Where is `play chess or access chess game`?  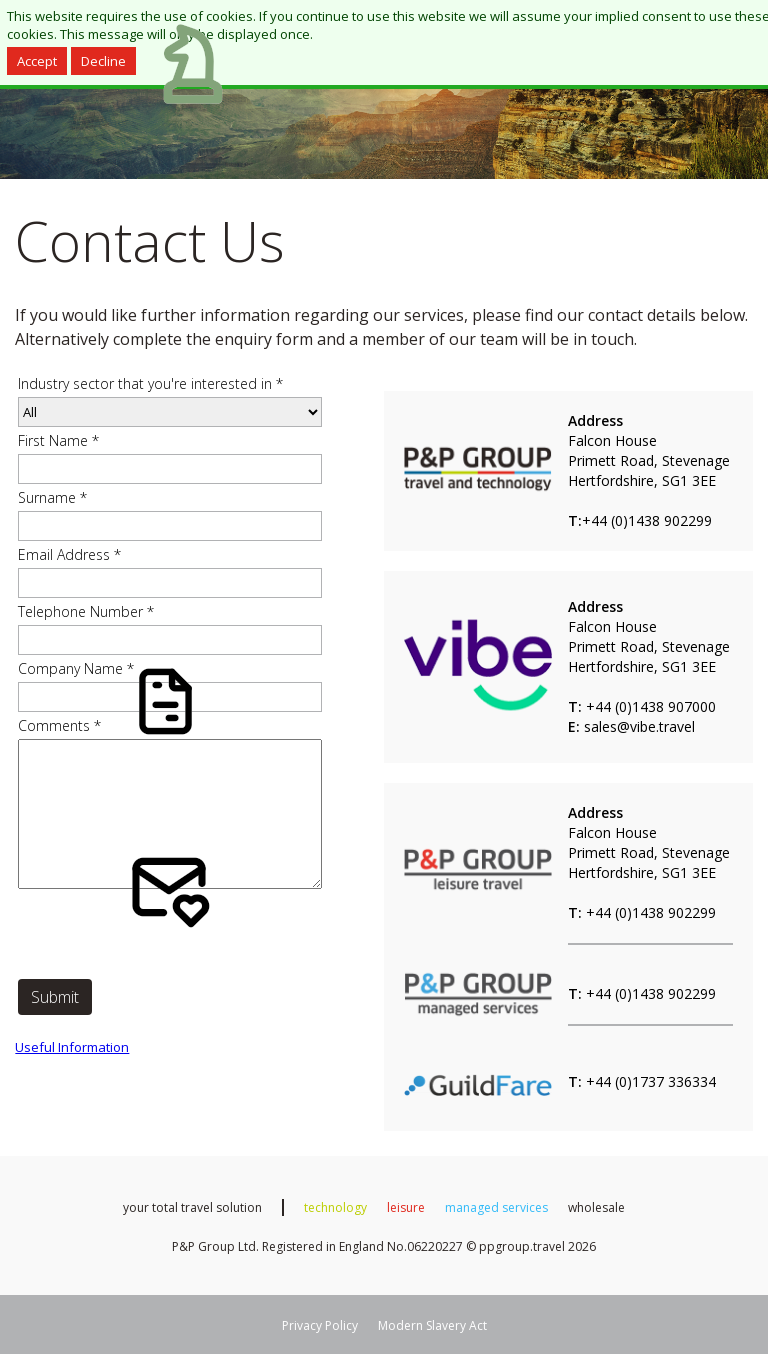 play chess or access chess game is located at coordinates (193, 66).